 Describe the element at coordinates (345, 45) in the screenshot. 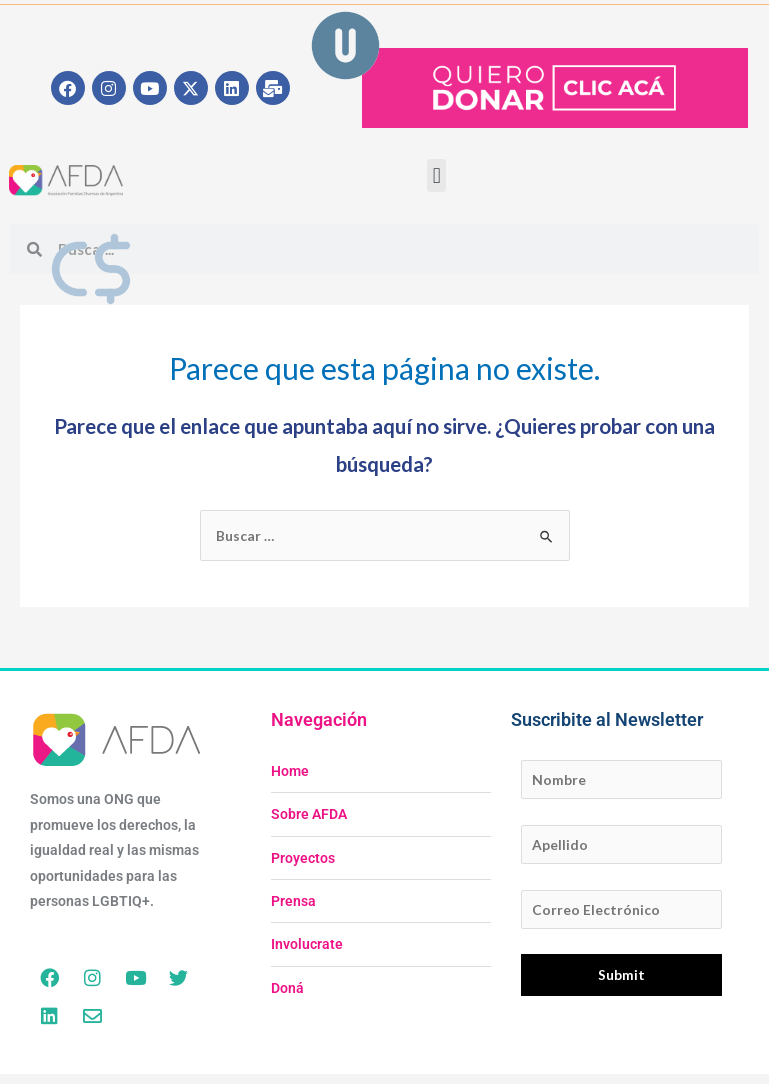

I see `indicates an unread item or status` at that location.